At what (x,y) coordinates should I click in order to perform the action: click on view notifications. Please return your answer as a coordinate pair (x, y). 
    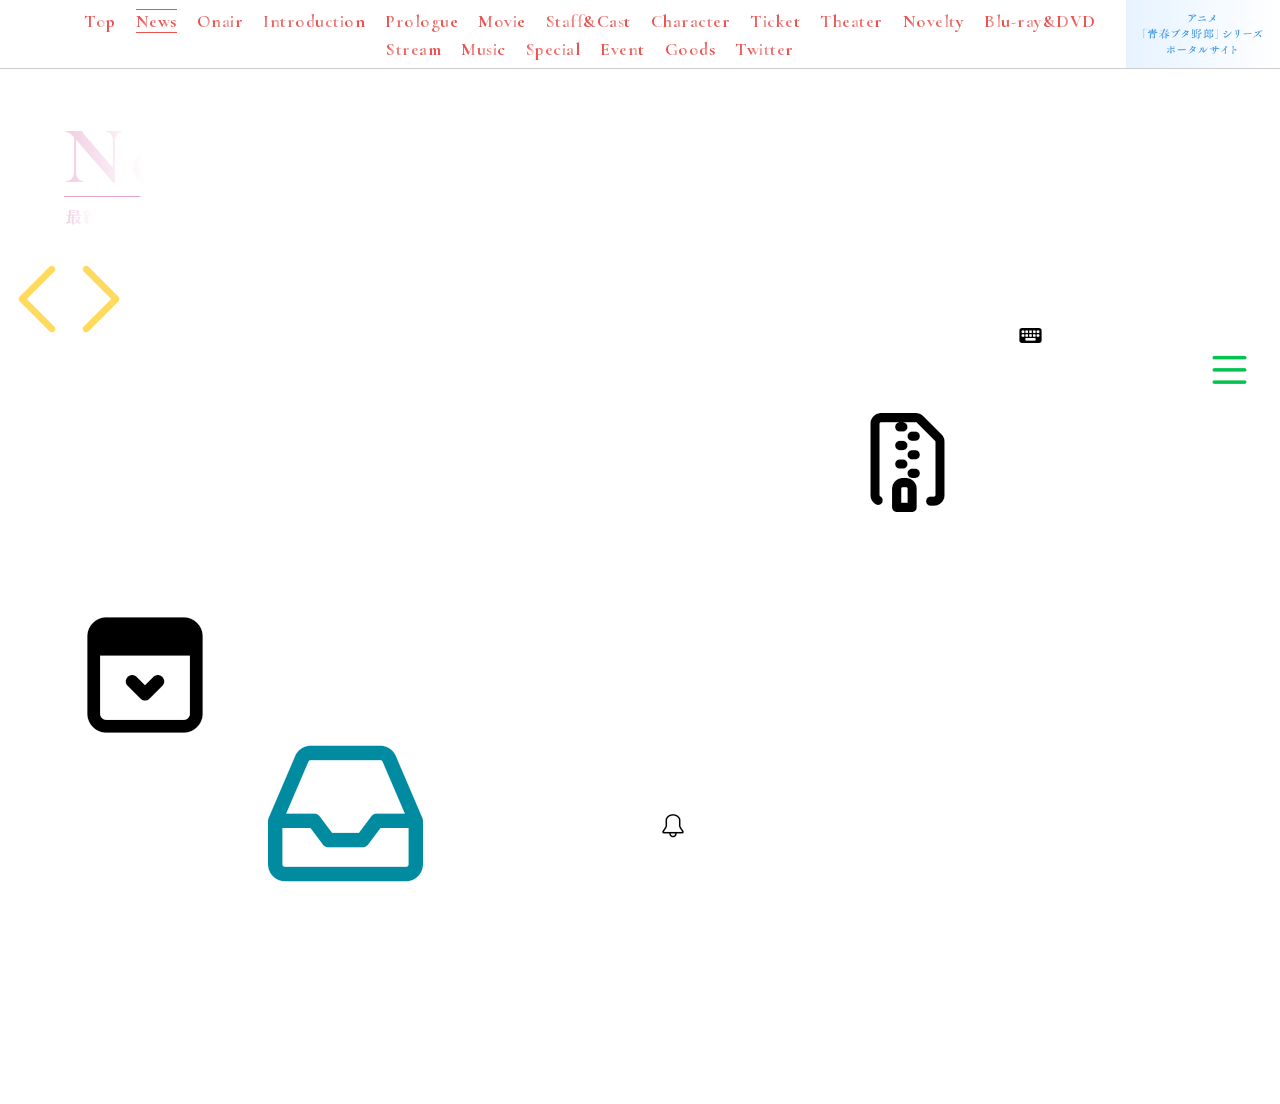
    Looking at the image, I should click on (673, 826).